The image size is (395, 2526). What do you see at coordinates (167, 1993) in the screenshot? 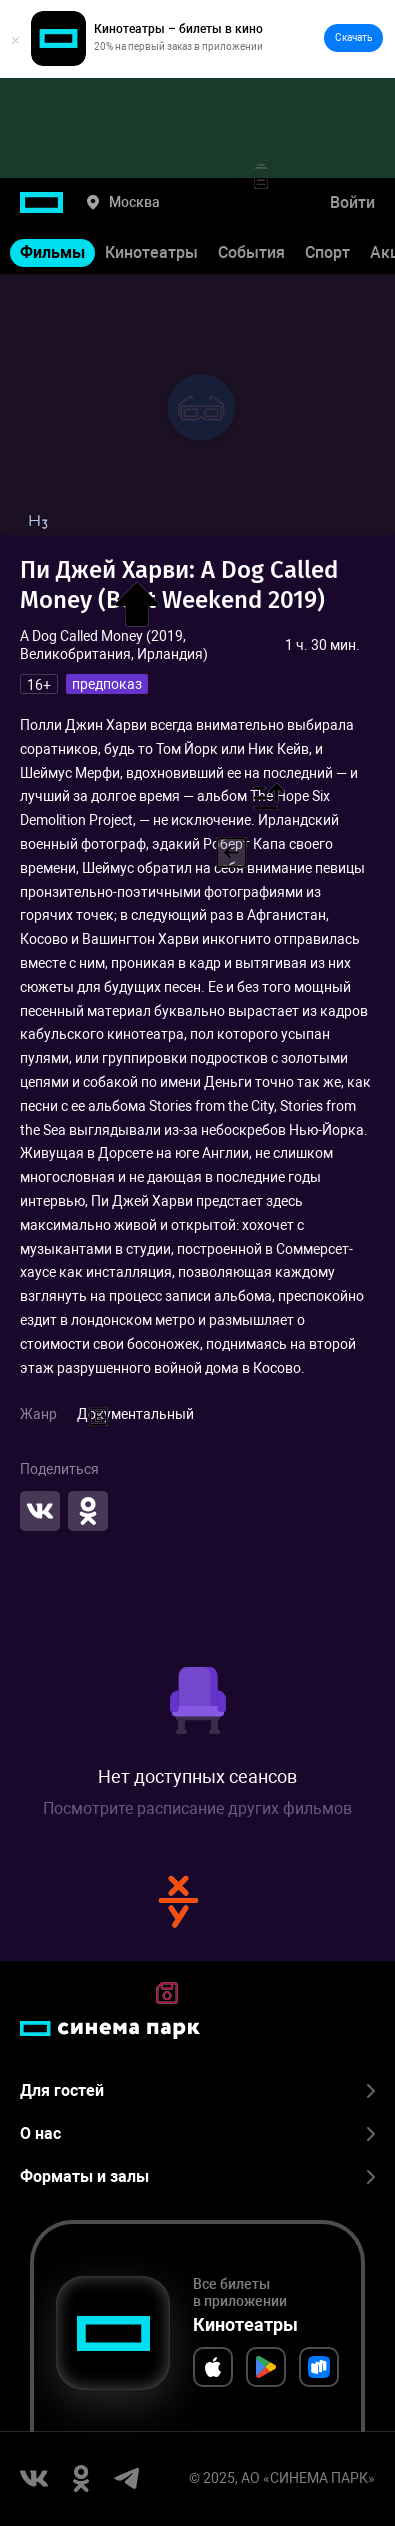
I see `save current file or document` at bounding box center [167, 1993].